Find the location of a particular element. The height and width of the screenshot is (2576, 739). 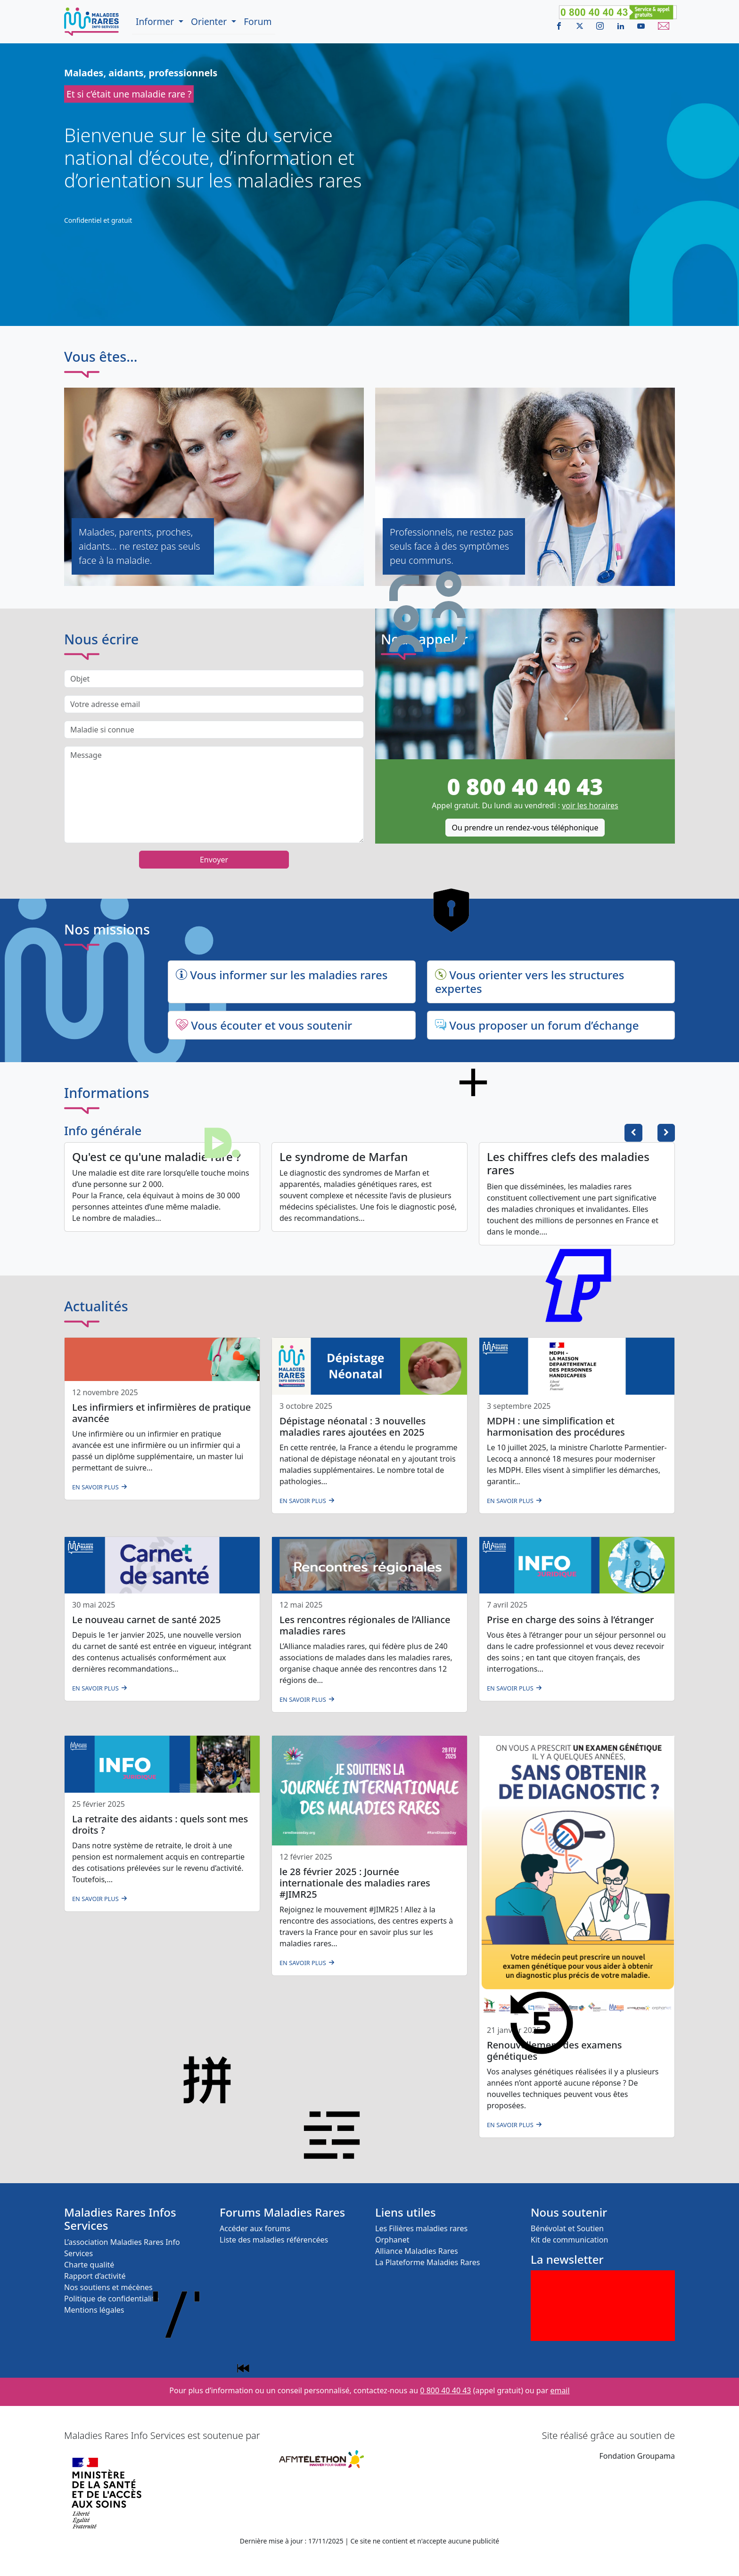

access security or privacy settings is located at coordinates (451, 910).